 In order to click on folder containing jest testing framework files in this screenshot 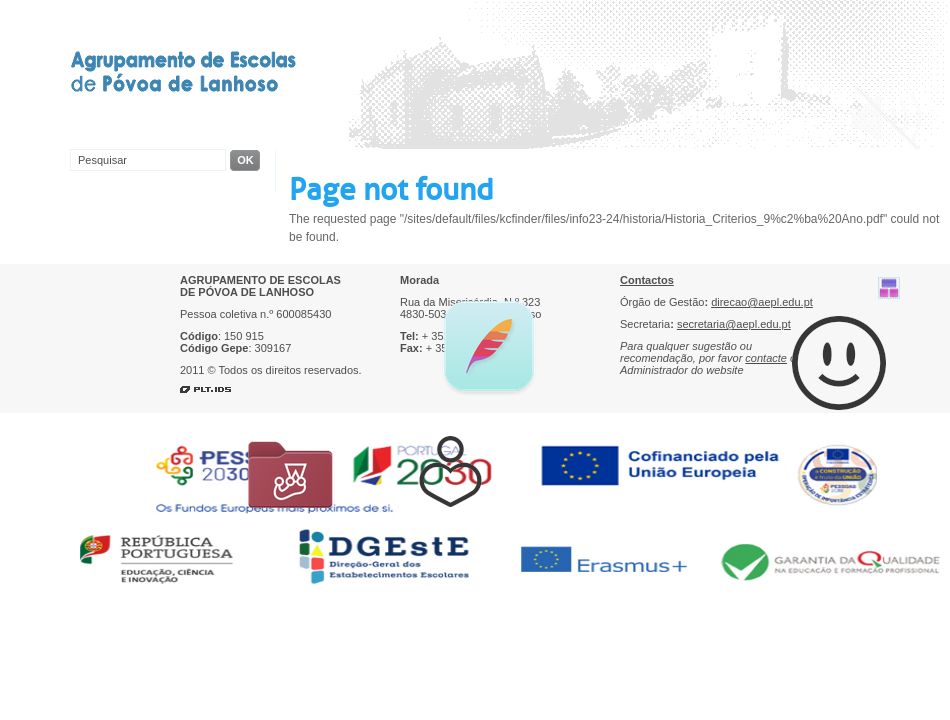, I will do `click(290, 477)`.